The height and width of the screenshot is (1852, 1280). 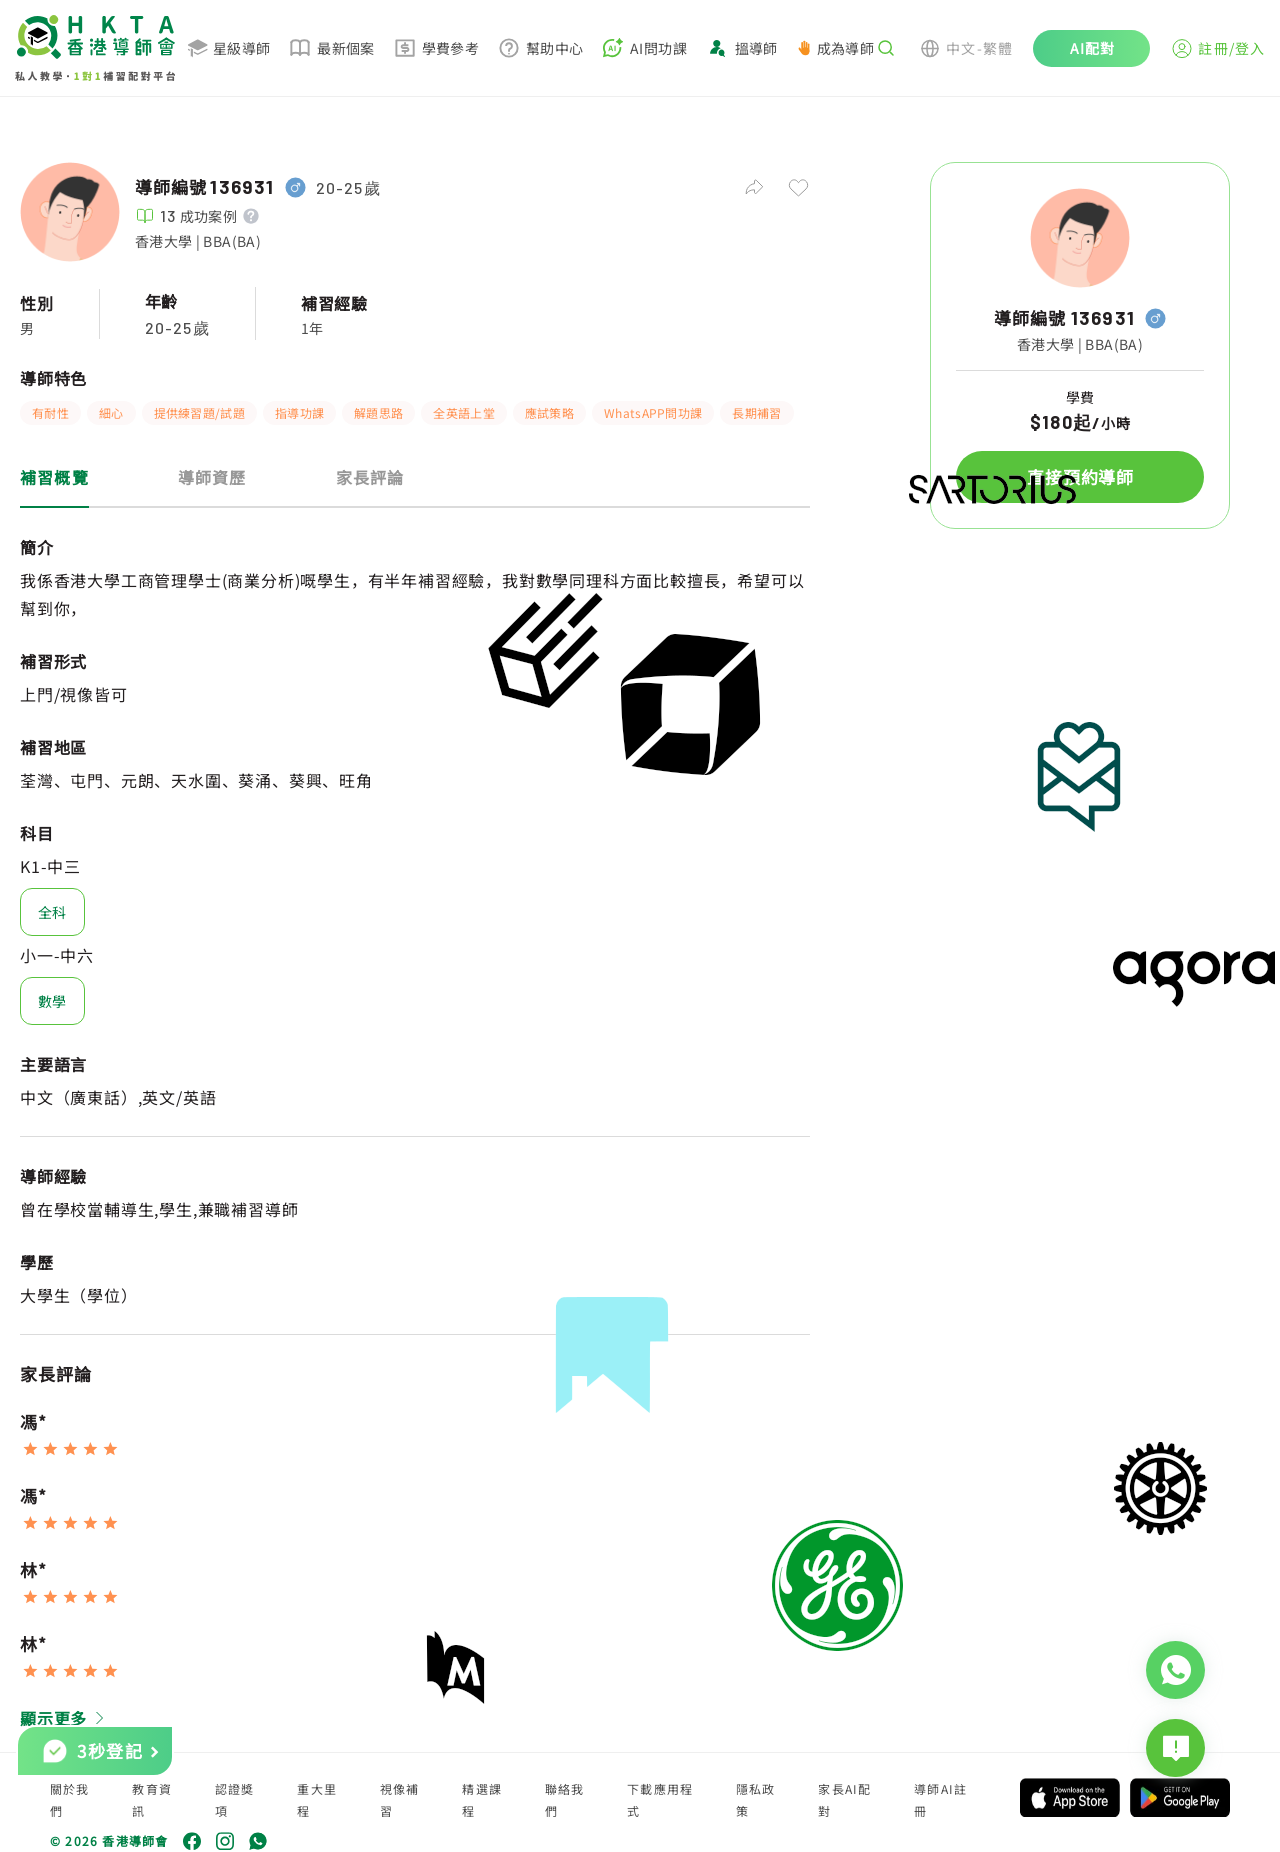 I want to click on dynatrace application or service integration, so click(x=690, y=704).